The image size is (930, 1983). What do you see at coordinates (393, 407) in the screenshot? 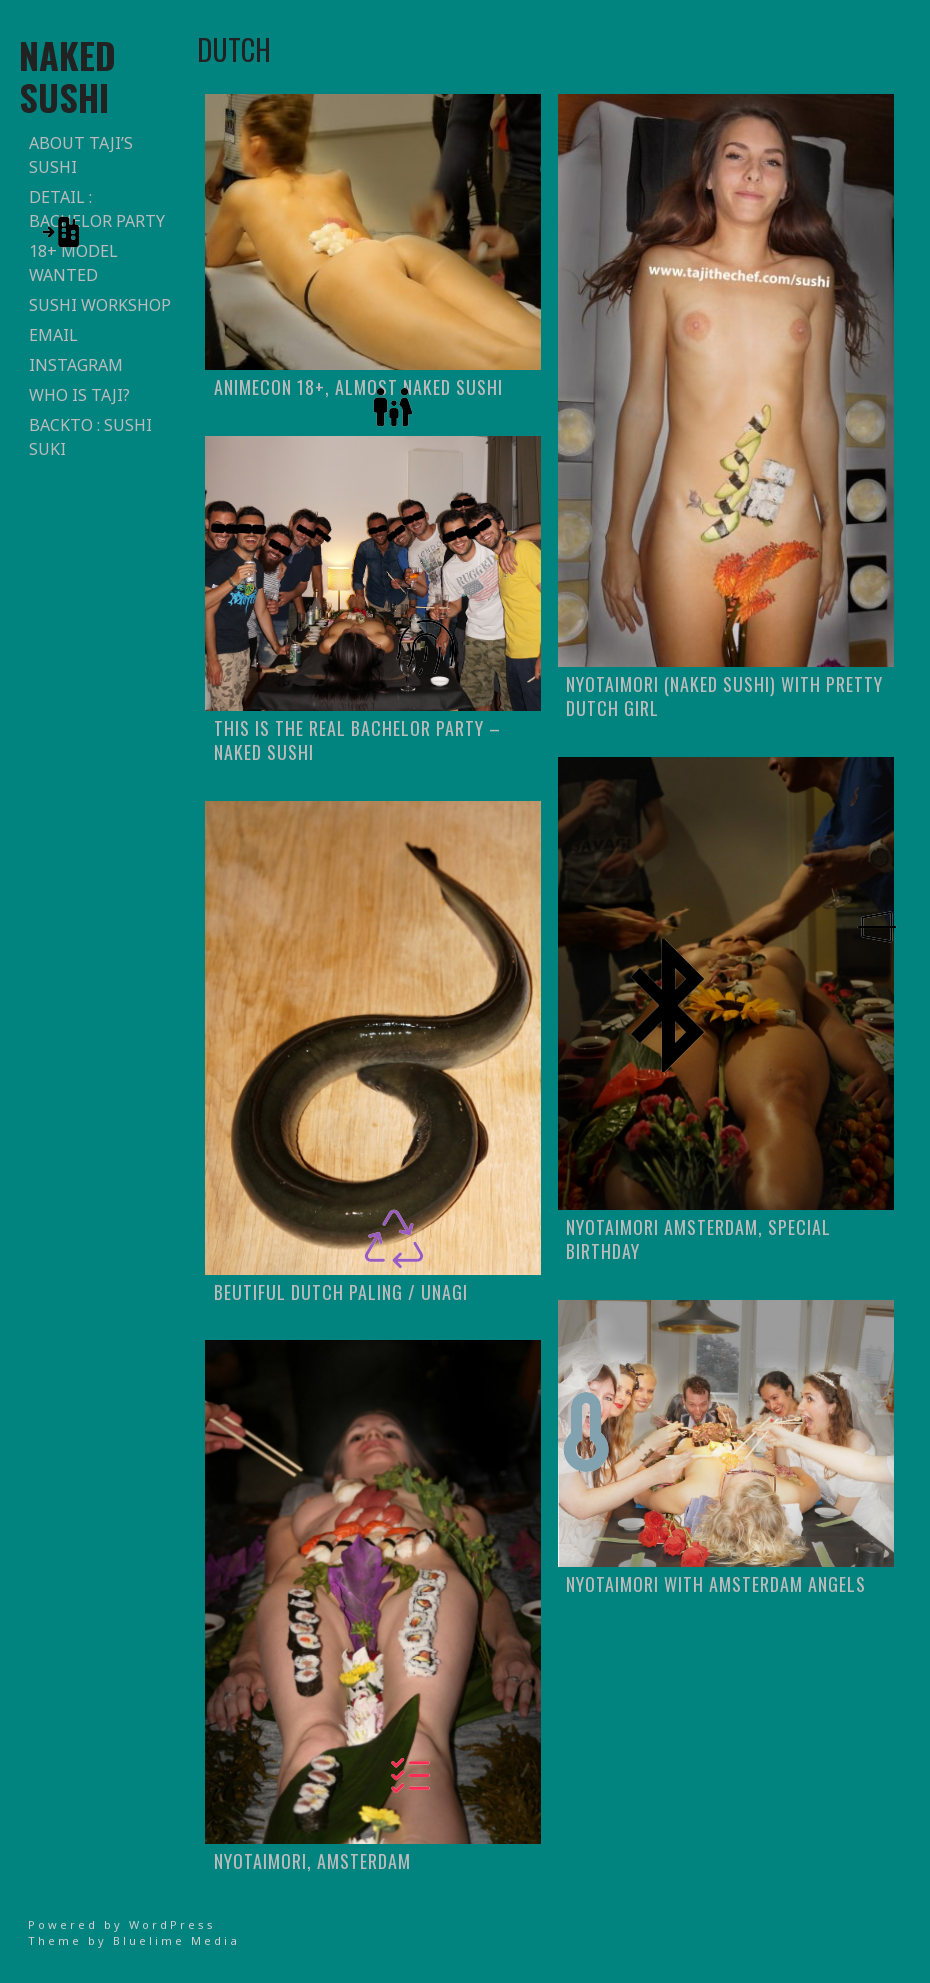
I see `indicates family restroom availability` at bounding box center [393, 407].